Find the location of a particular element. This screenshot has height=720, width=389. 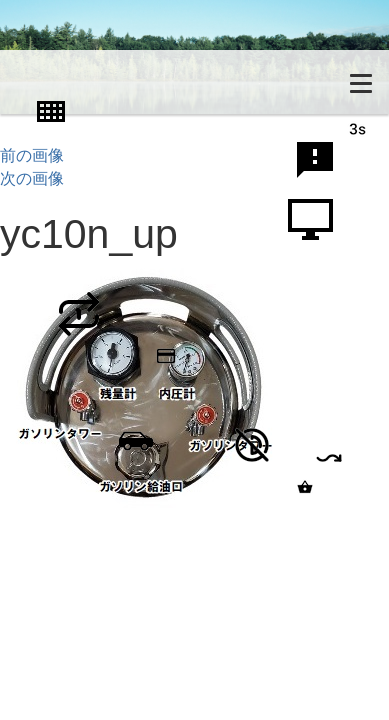

disable contrast adjustment is located at coordinates (252, 445).